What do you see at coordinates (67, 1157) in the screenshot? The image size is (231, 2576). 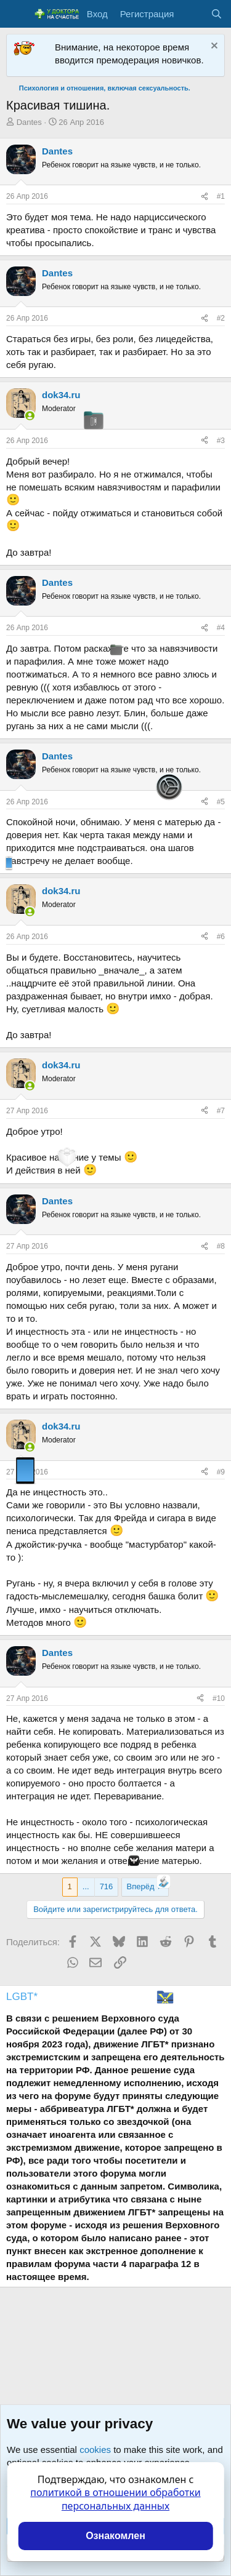 I see `a plugin or extension module` at bounding box center [67, 1157].